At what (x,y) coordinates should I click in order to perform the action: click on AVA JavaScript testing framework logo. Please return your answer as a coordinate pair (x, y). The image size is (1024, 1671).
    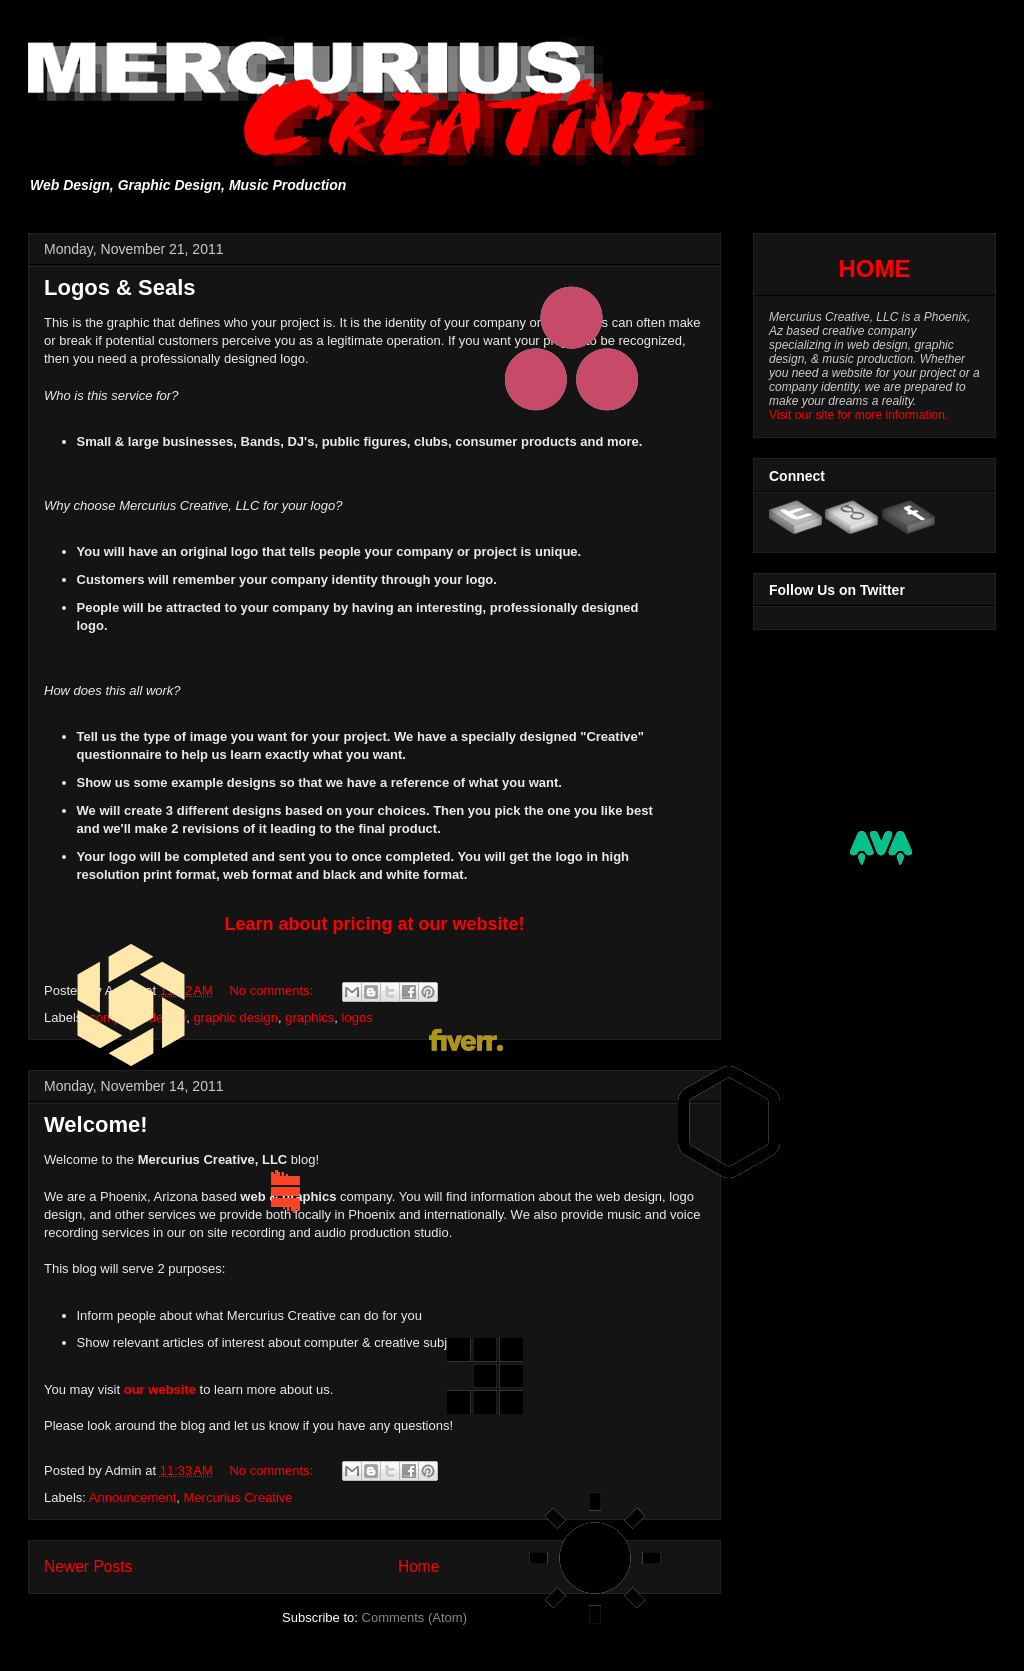
    Looking at the image, I should click on (881, 848).